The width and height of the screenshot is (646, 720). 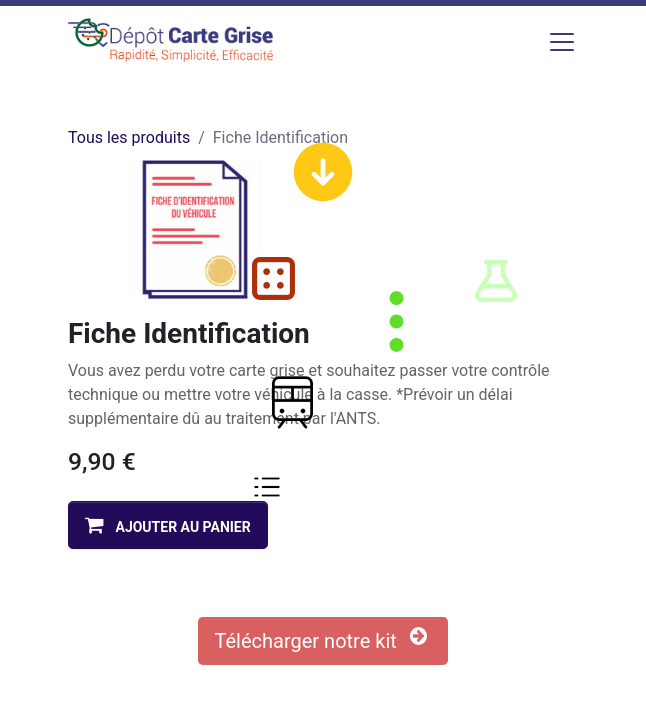 I want to click on access experimental or beta features, so click(x=496, y=281).